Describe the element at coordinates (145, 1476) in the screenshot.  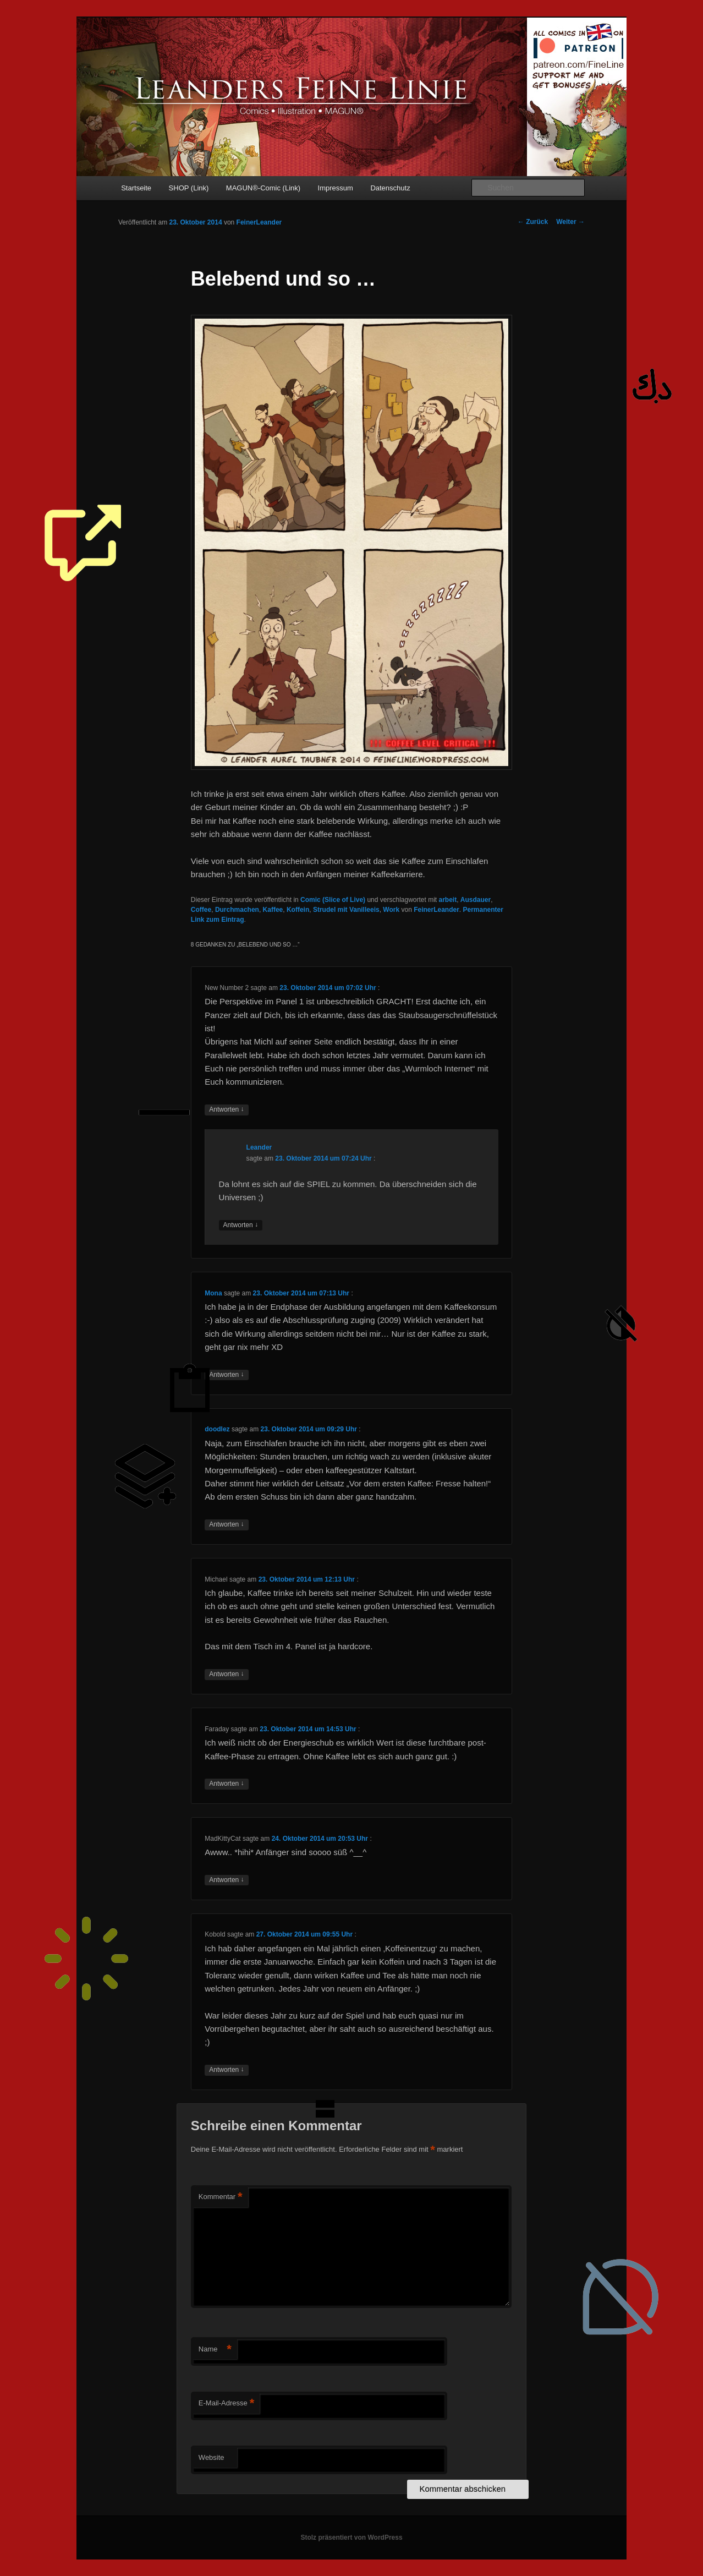
I see `add a new layer to the stack` at that location.